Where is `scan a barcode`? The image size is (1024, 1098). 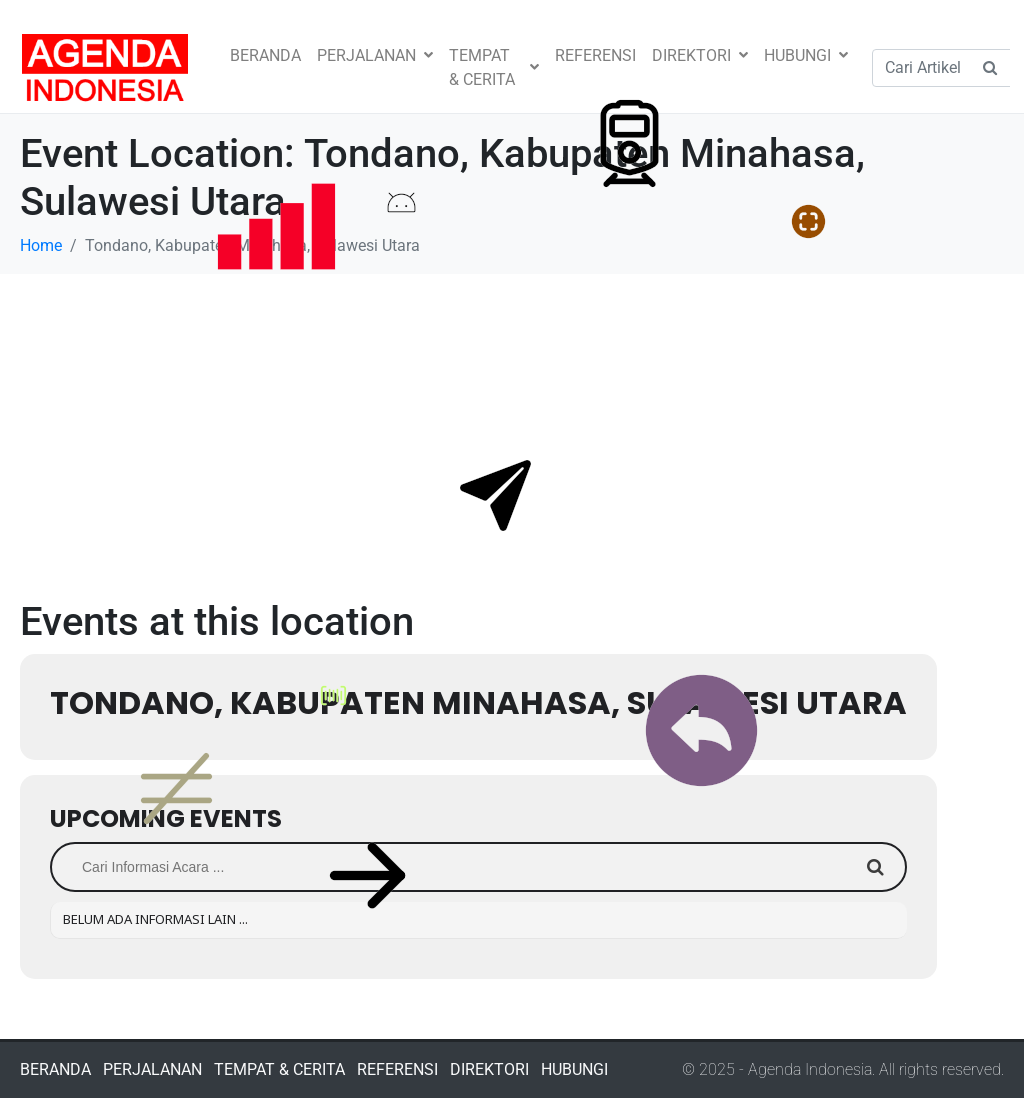 scan a barcode is located at coordinates (333, 695).